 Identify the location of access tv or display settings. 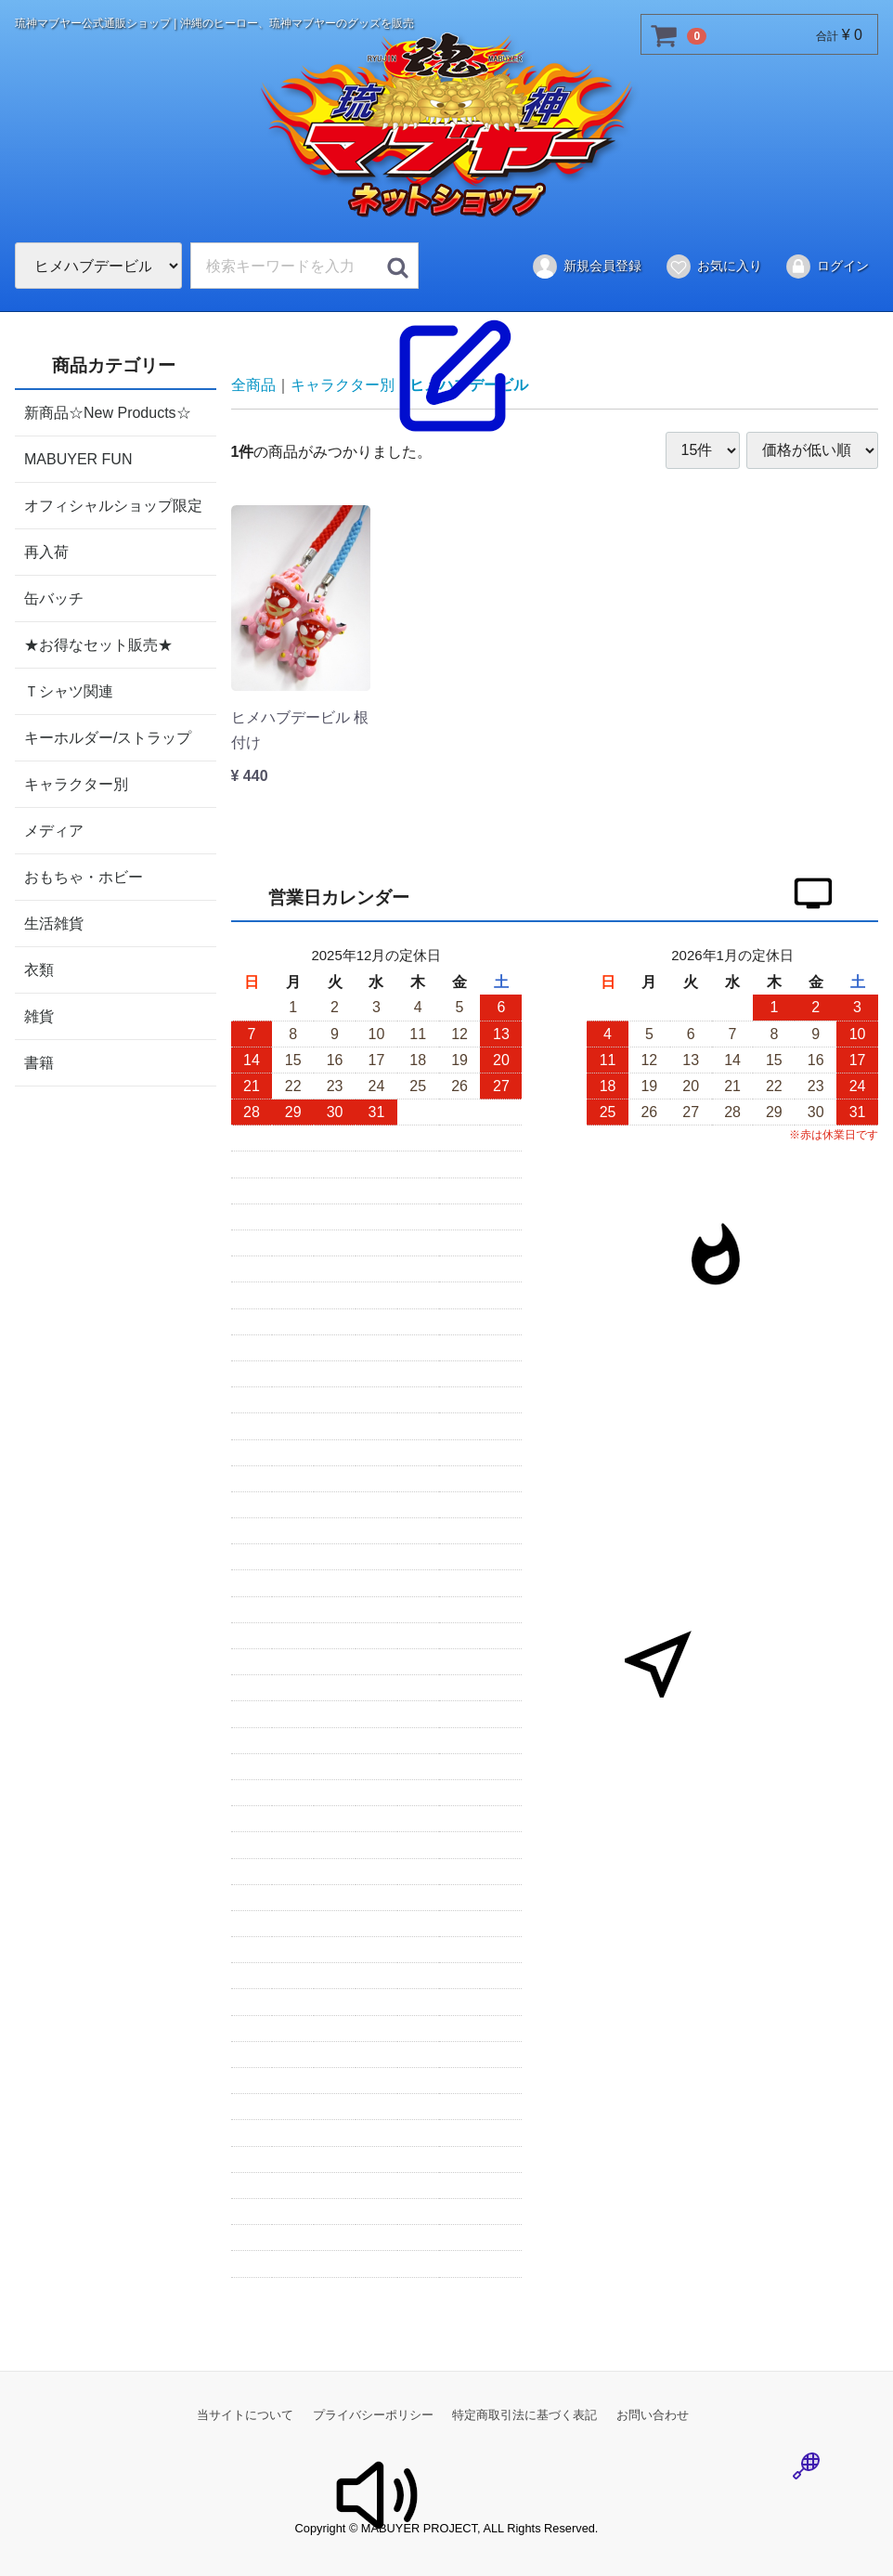
(813, 893).